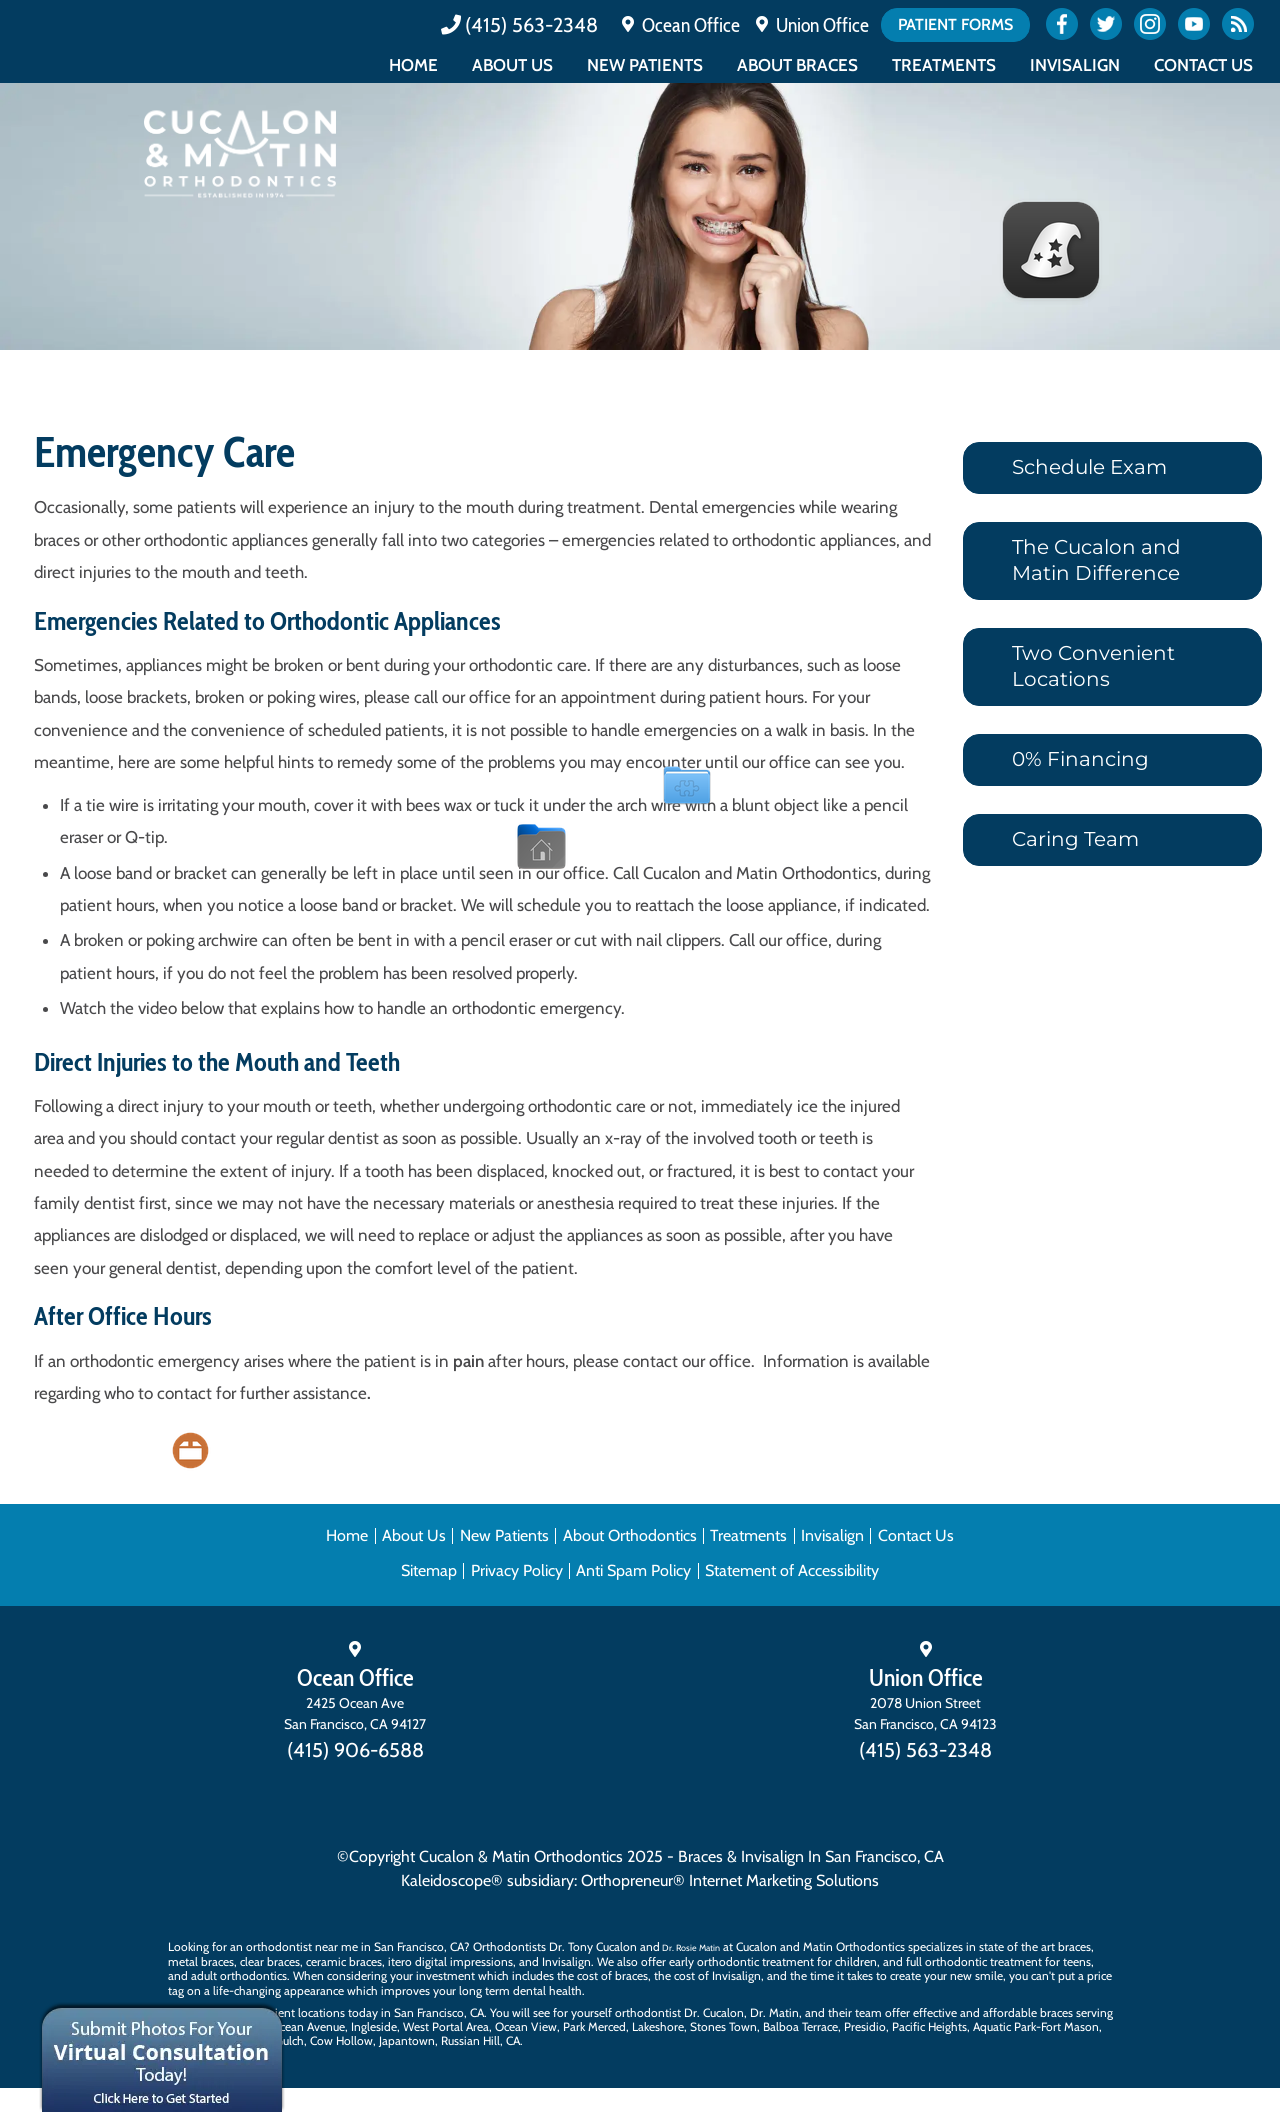 This screenshot has height=2112, width=1280. What do you see at coordinates (1051, 250) in the screenshot?
I see `open ImageMagick display application` at bounding box center [1051, 250].